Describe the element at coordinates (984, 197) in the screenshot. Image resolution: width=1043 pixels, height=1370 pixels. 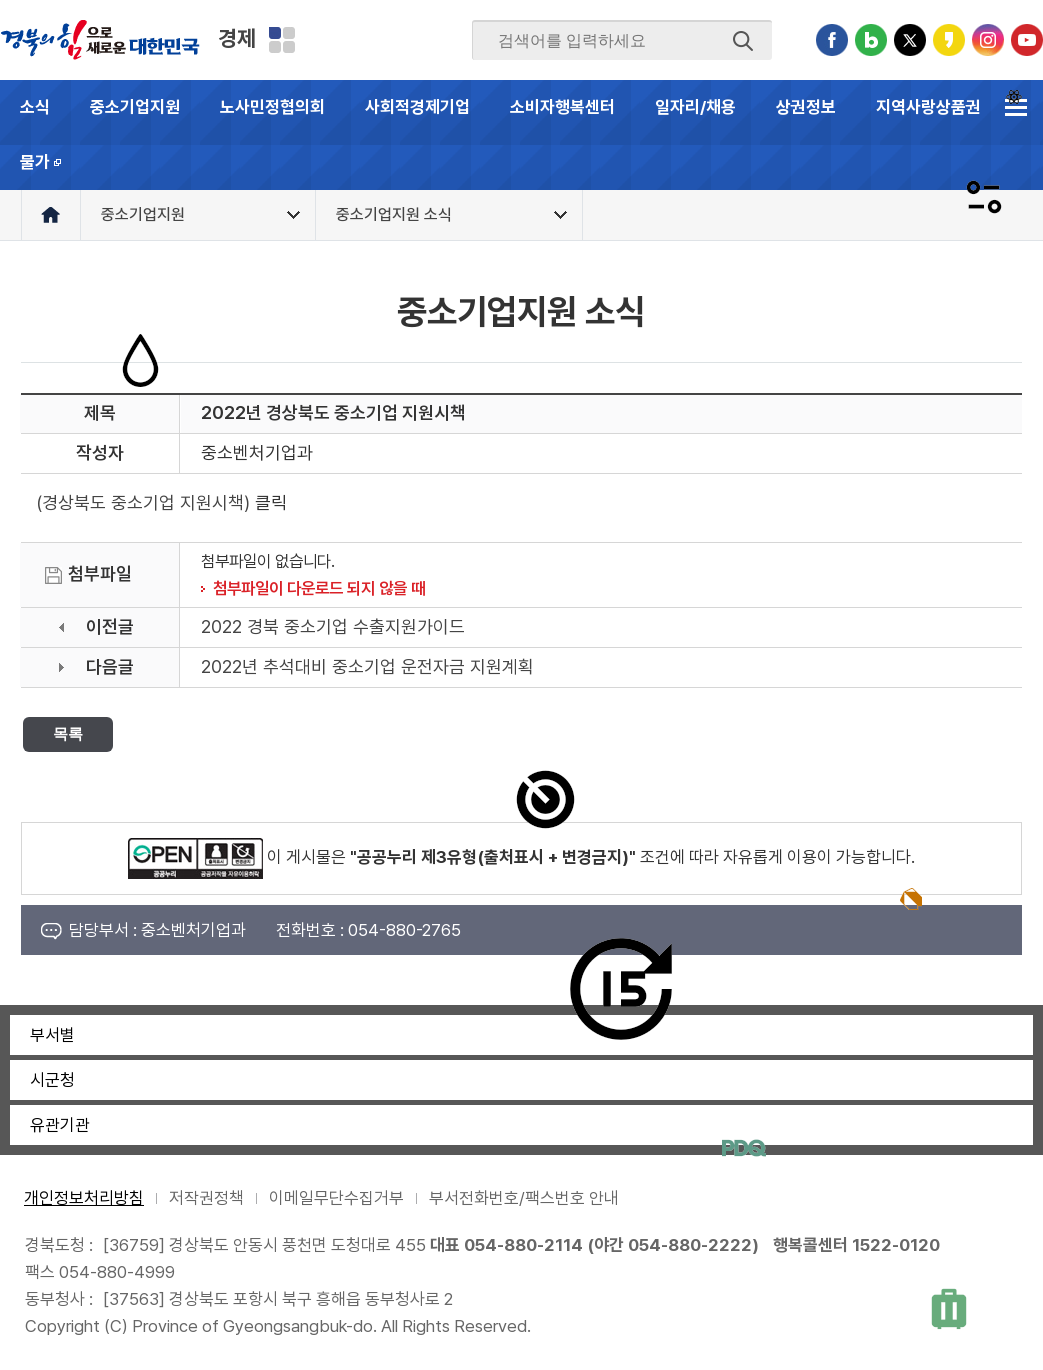
I see `adjust audio equalizer settings` at that location.